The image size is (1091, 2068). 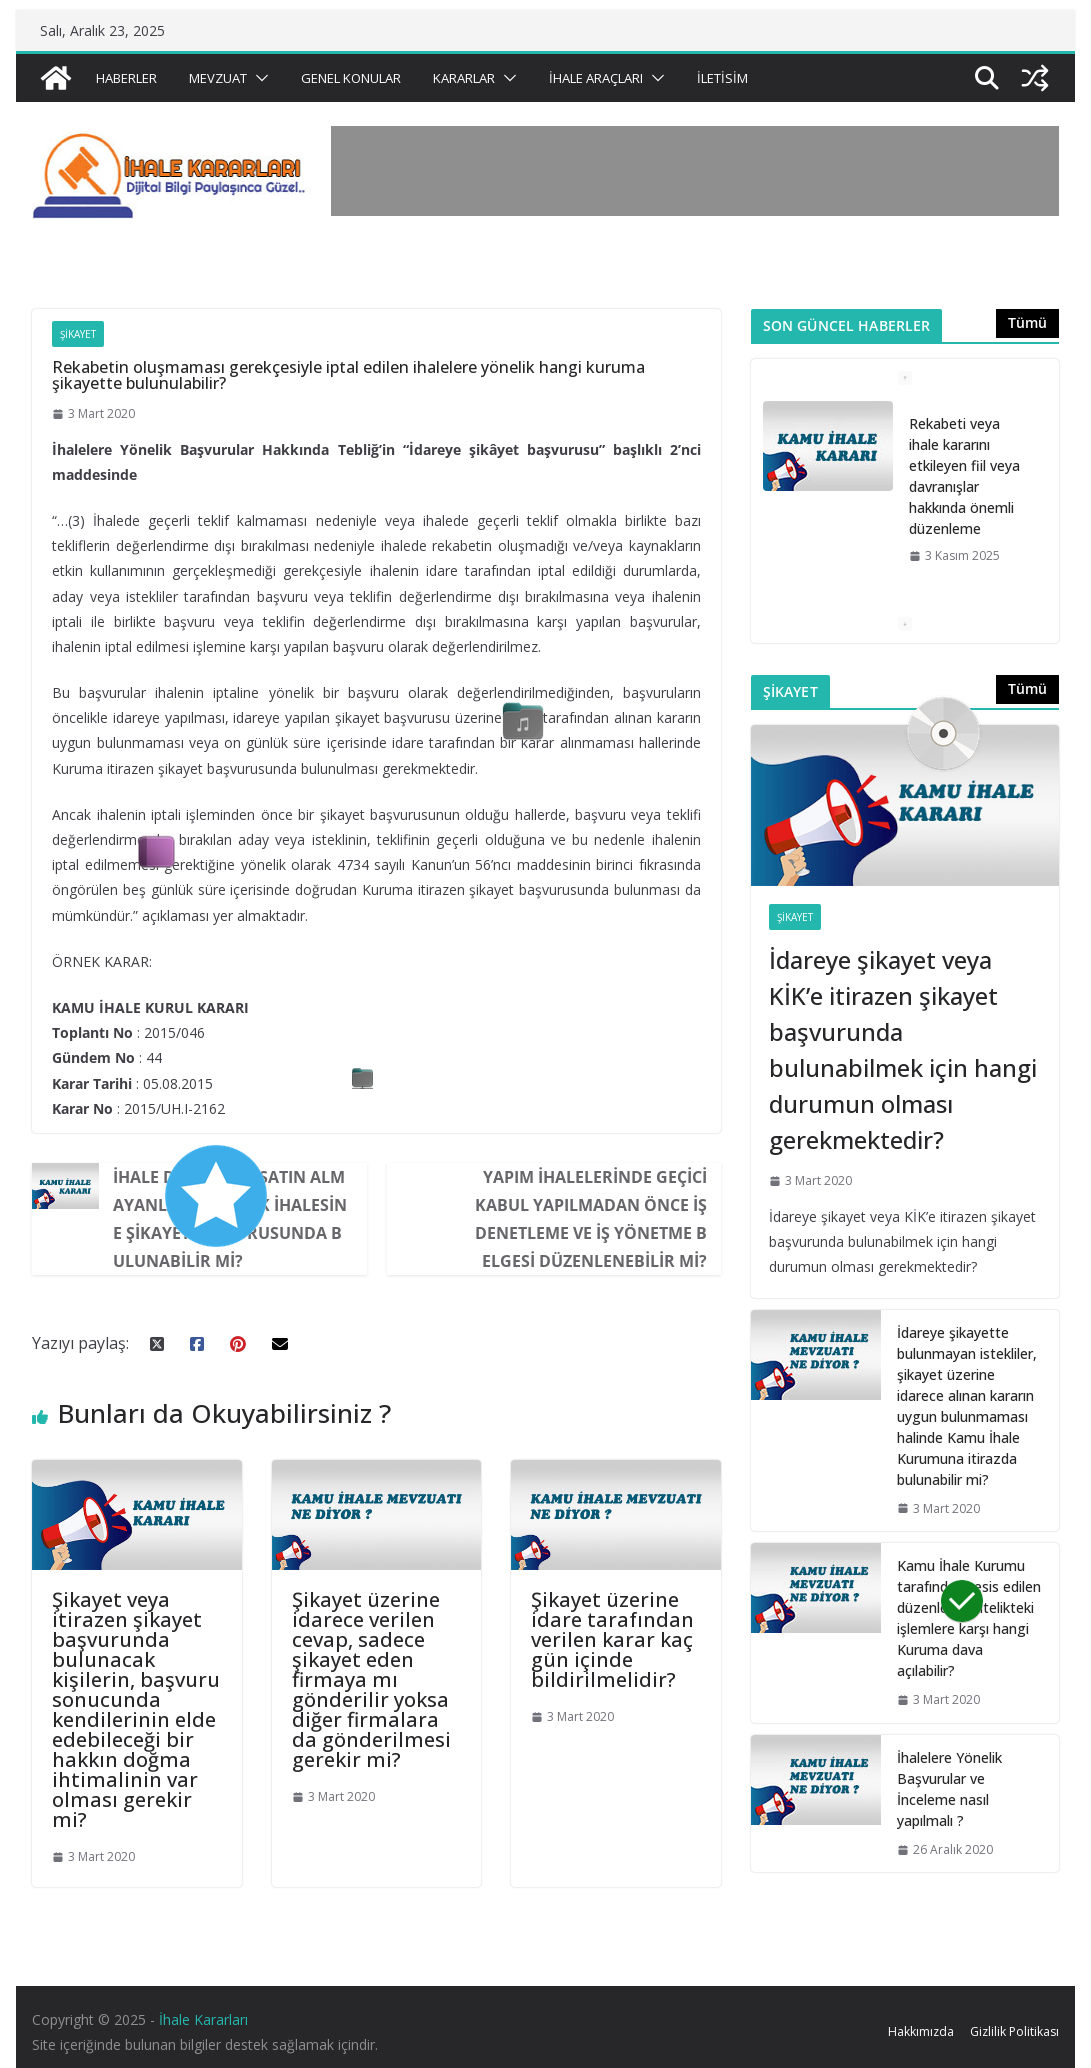 What do you see at coordinates (943, 733) in the screenshot?
I see `indicates a DVD-ROM drive or disc` at bounding box center [943, 733].